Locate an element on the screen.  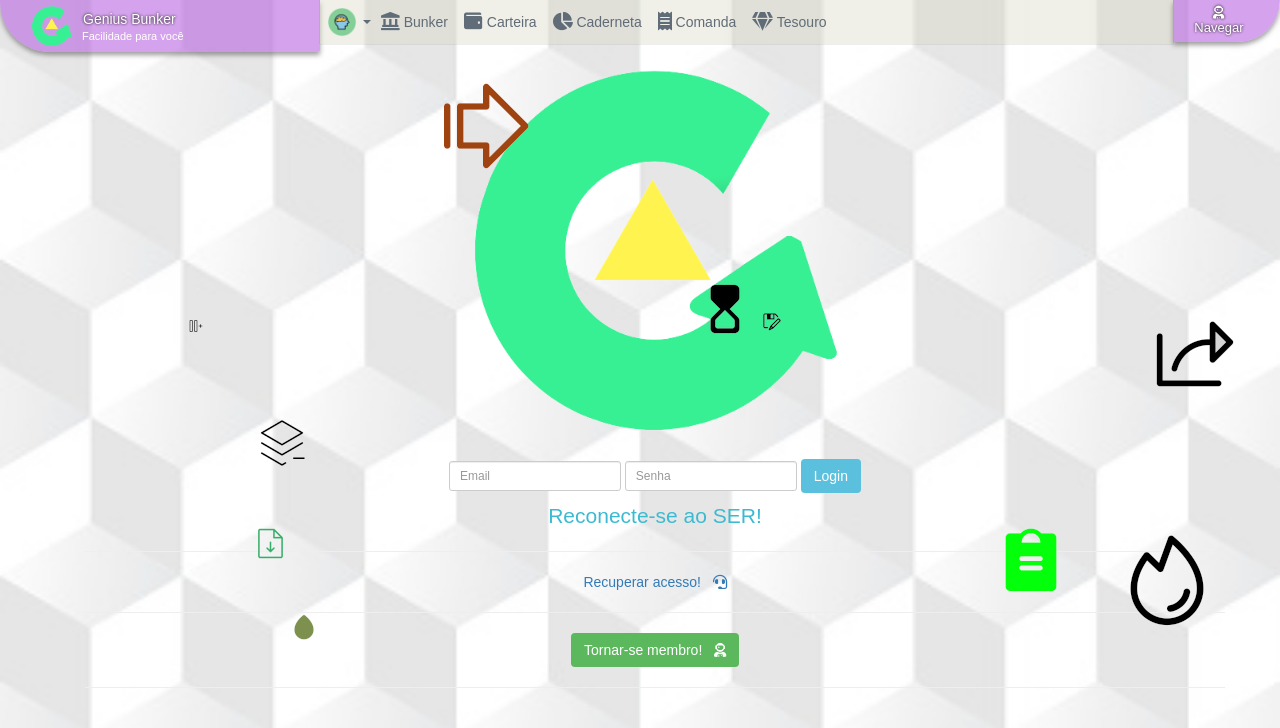
indicates trending or popular content is located at coordinates (1167, 582).